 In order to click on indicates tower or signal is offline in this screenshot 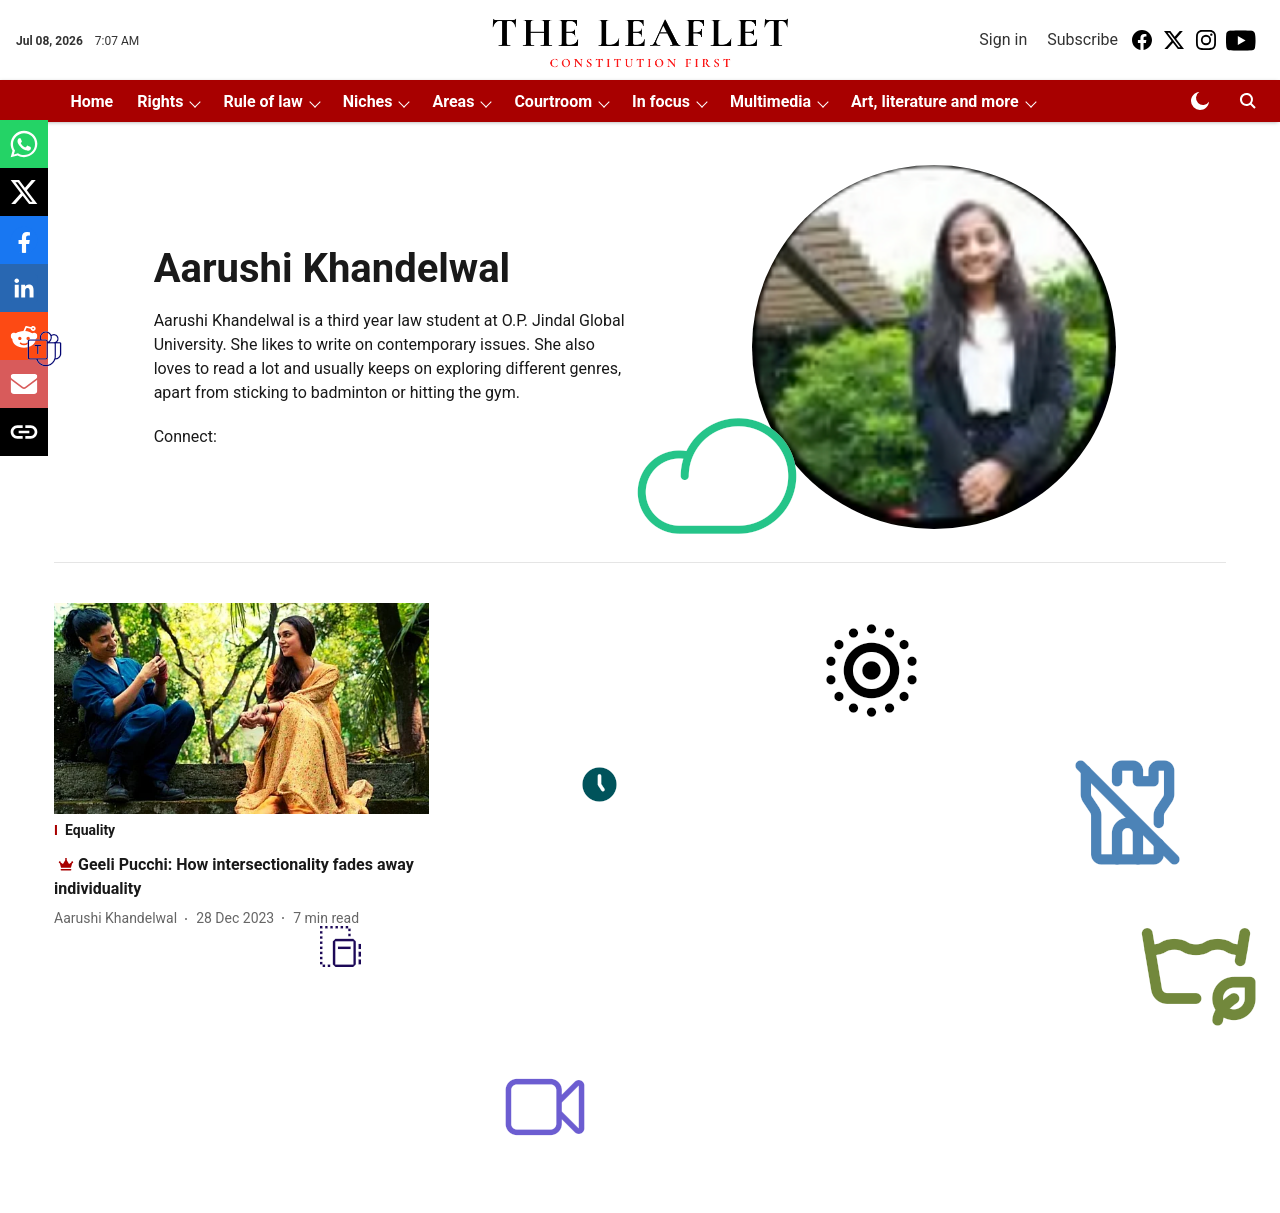, I will do `click(1127, 812)`.